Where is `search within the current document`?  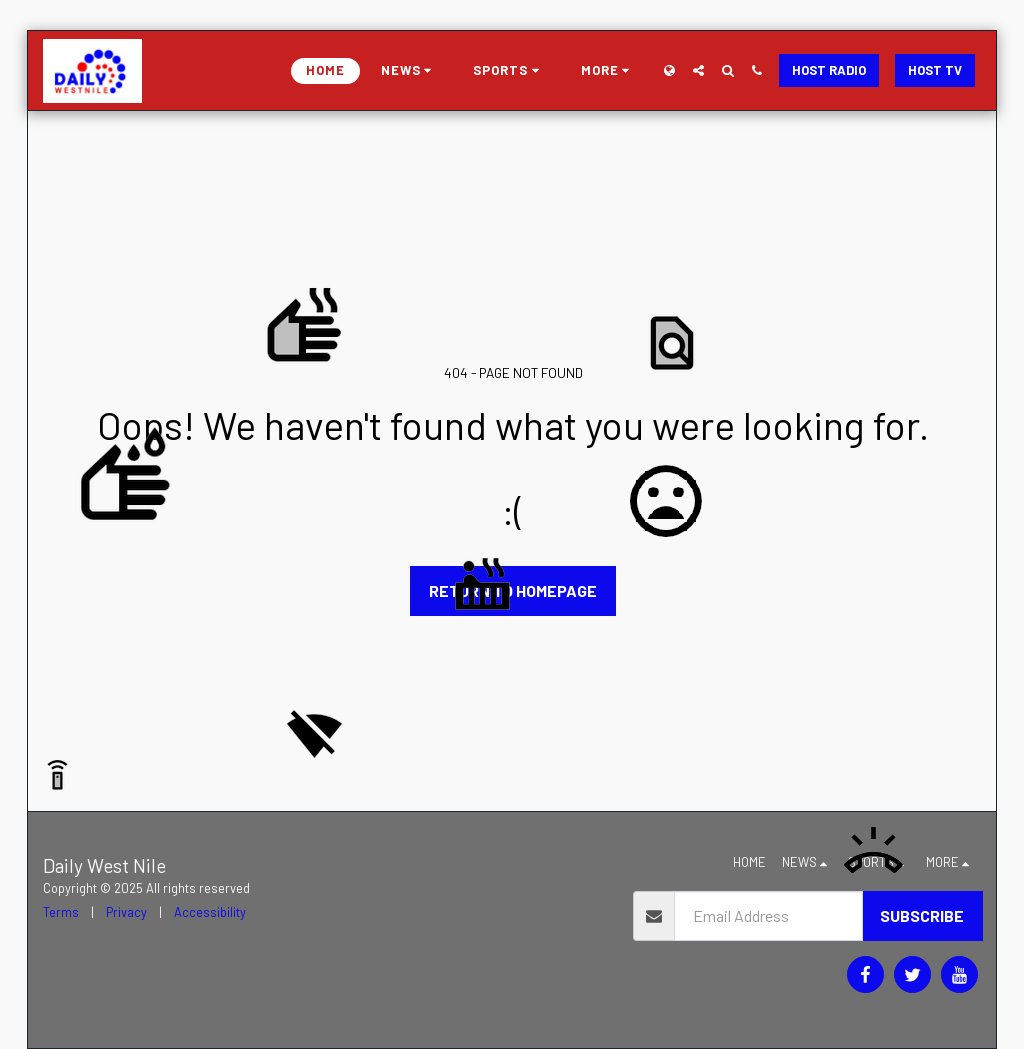 search within the current document is located at coordinates (672, 343).